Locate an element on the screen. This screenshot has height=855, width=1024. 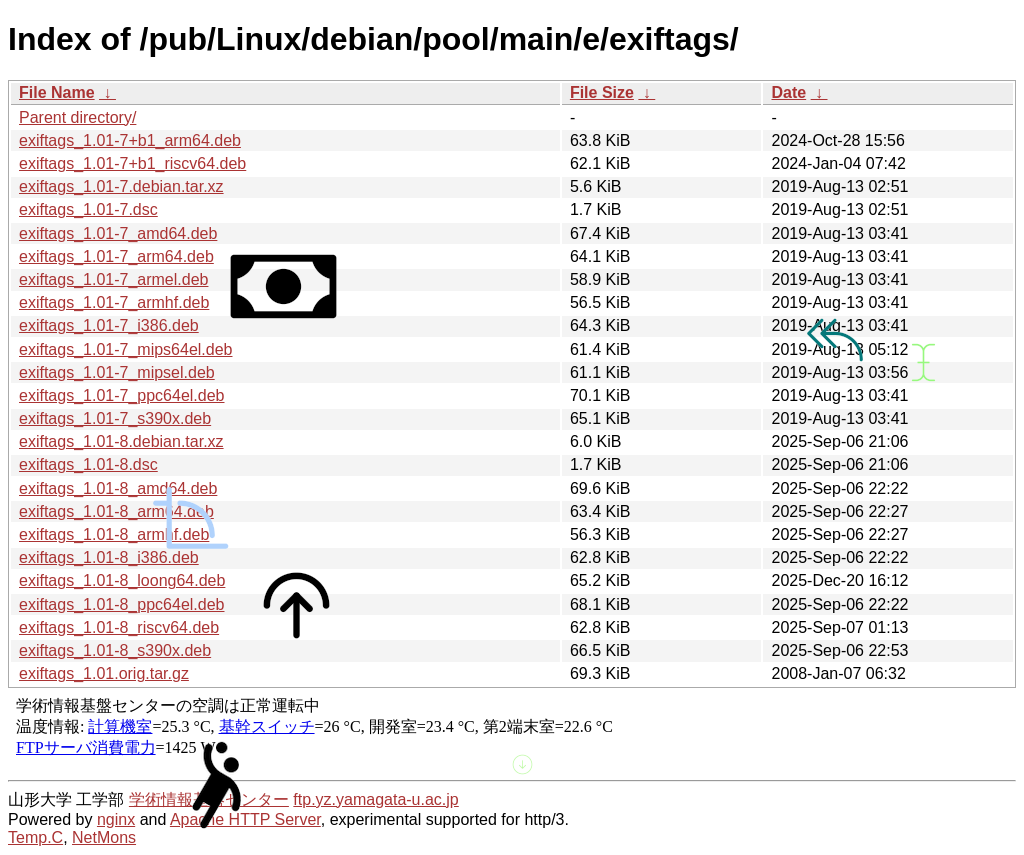
view your account balance is located at coordinates (283, 286).